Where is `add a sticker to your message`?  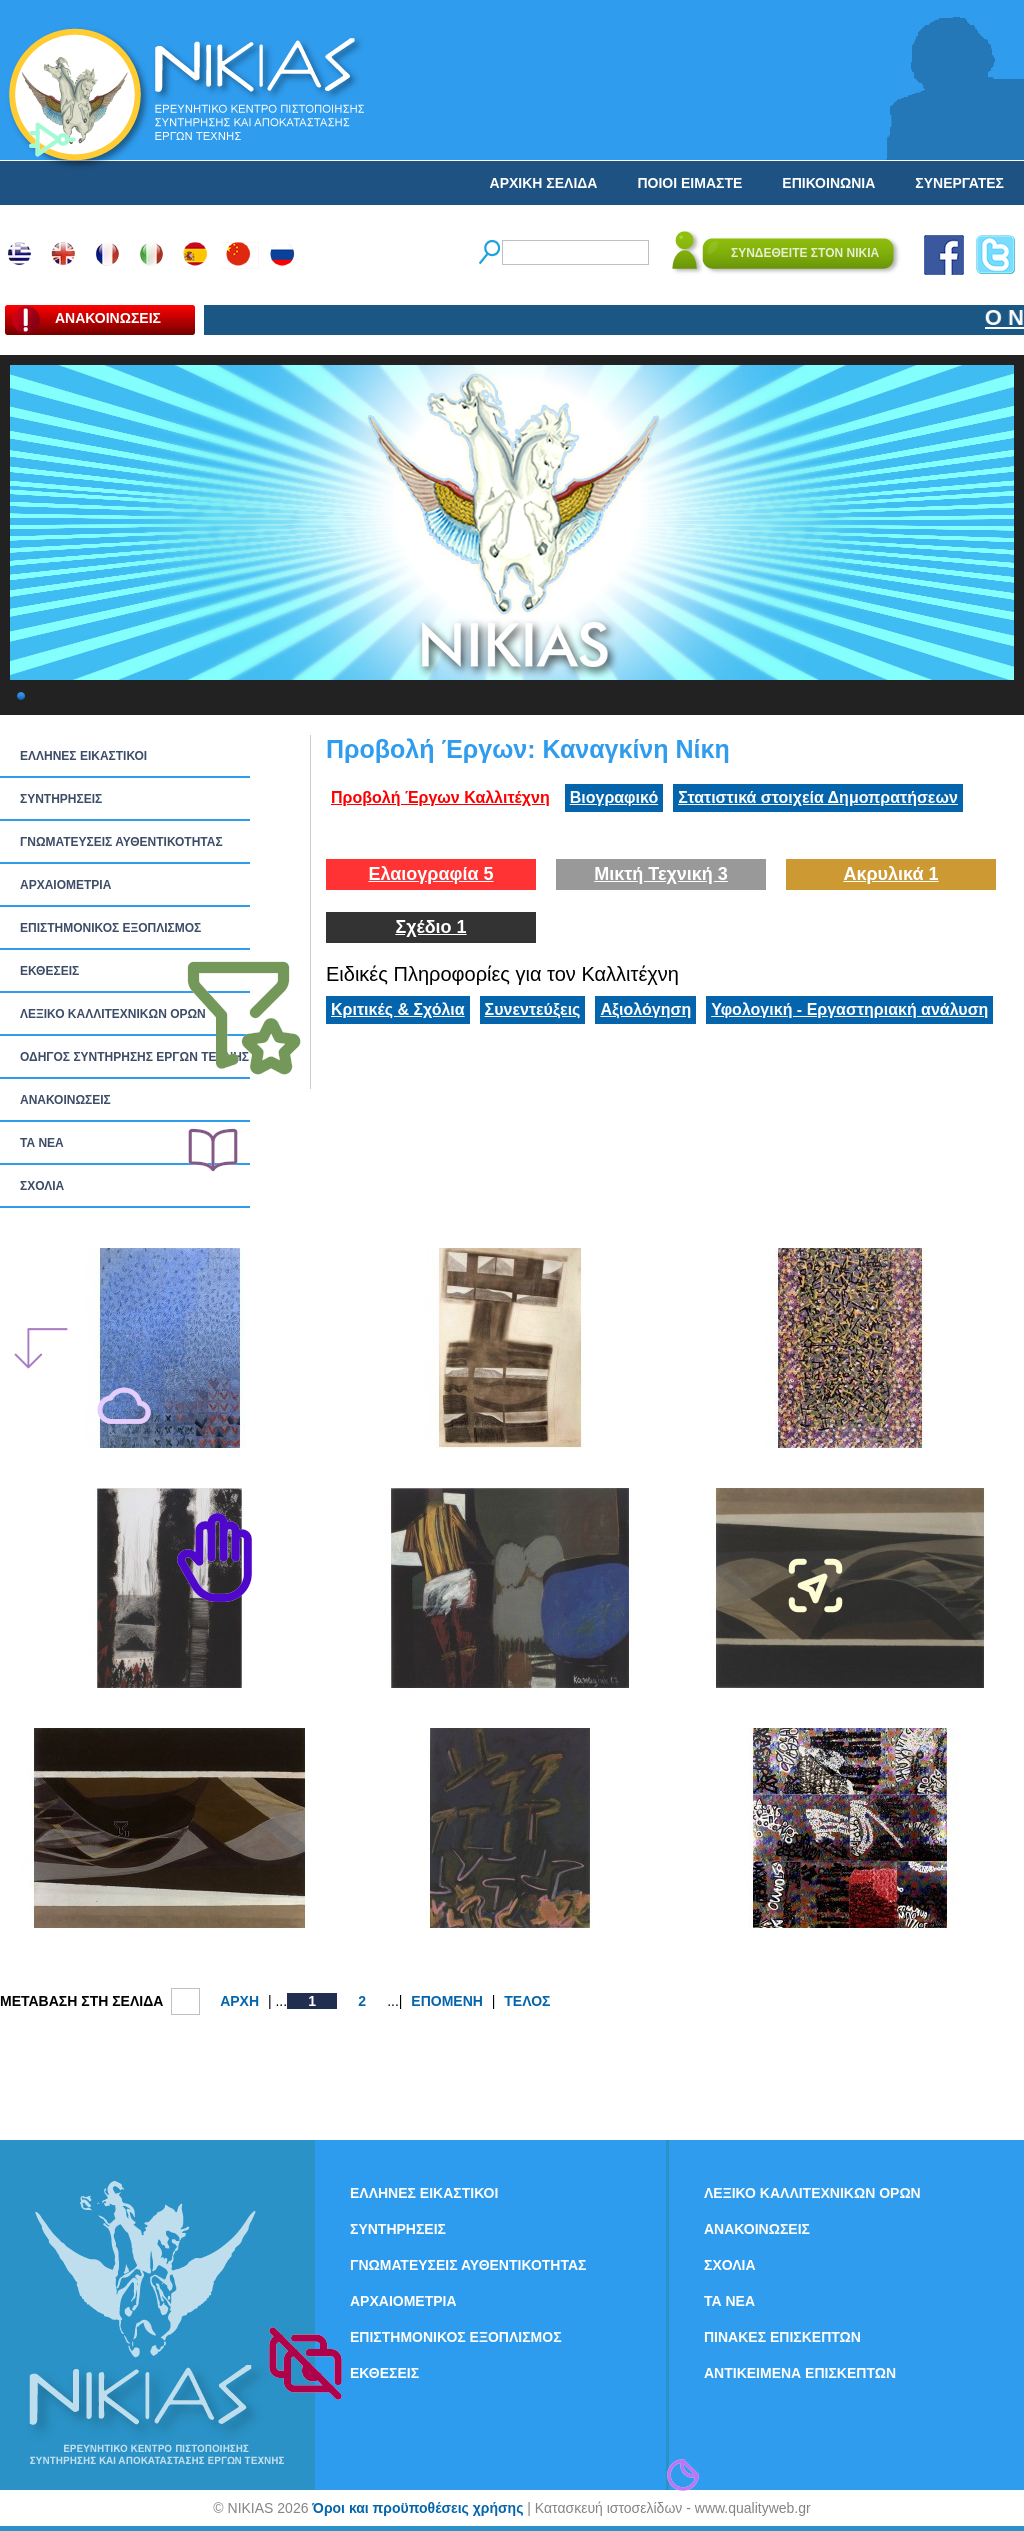
add a sticker to your message is located at coordinates (683, 2475).